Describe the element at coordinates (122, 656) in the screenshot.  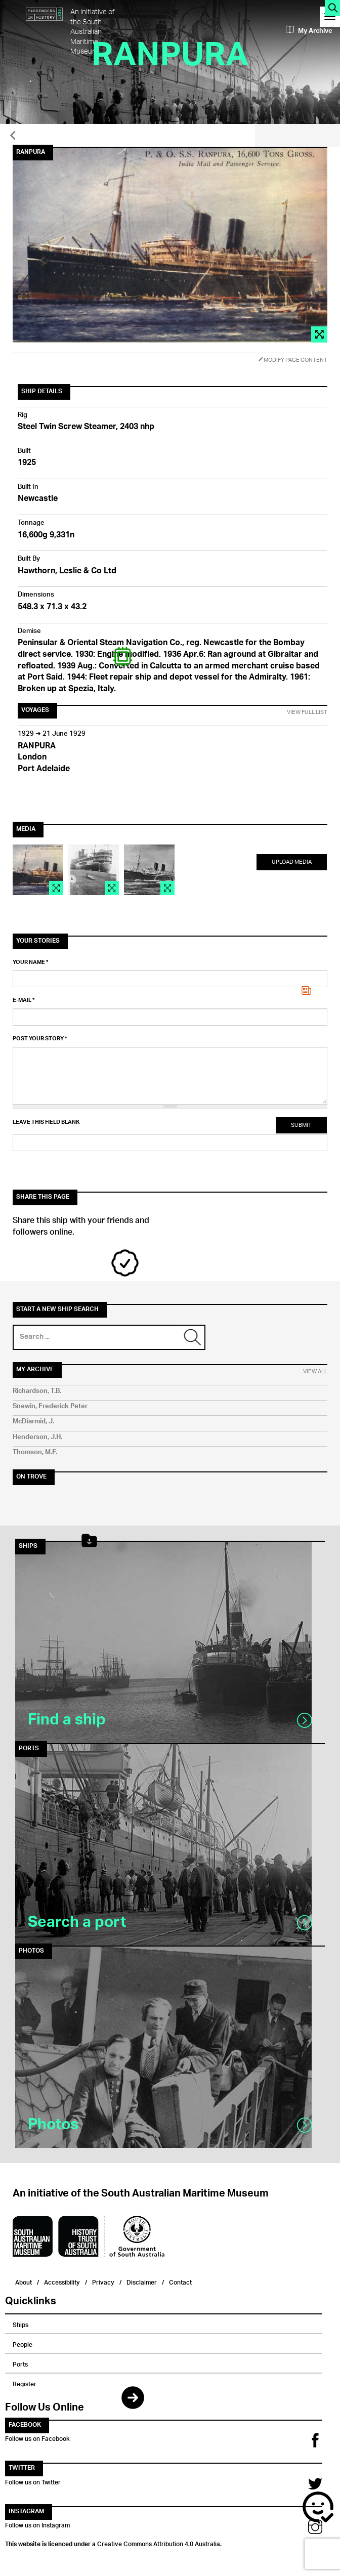
I see `view processor or hardware information` at that location.